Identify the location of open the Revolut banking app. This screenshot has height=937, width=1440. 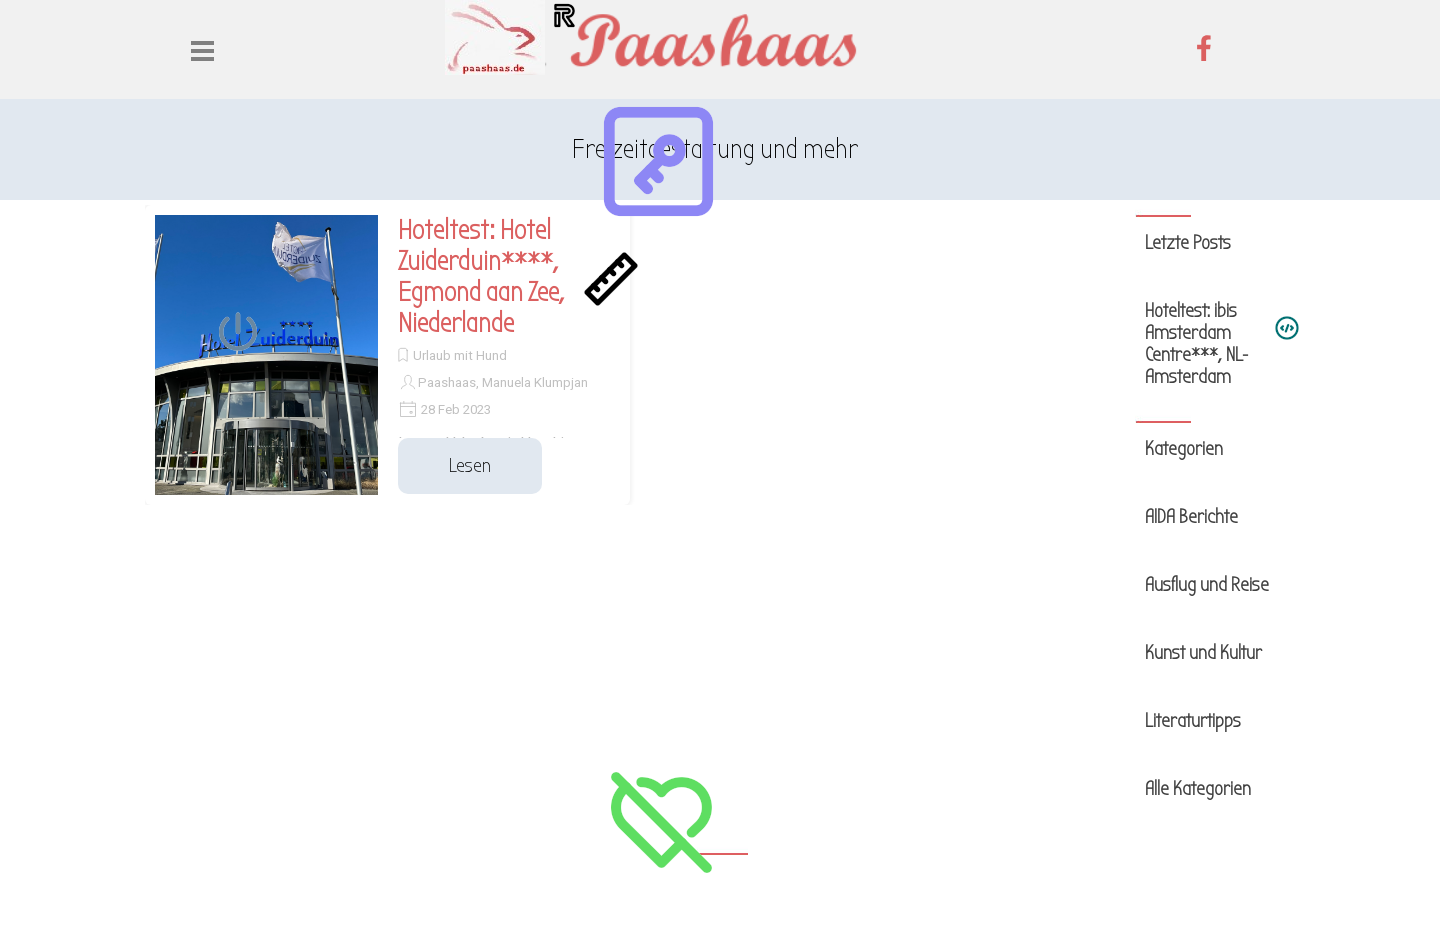
(564, 15).